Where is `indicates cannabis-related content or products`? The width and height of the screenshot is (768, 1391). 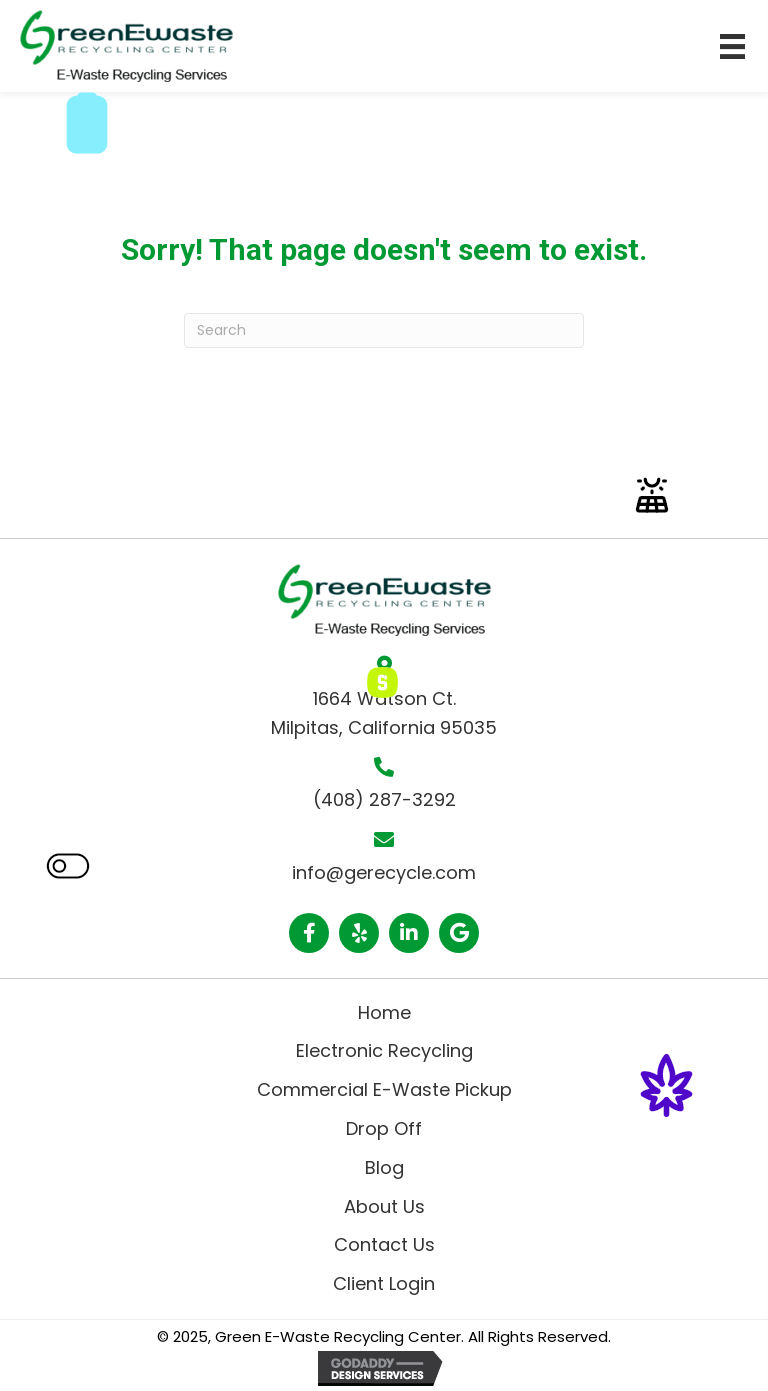 indicates cannabis-related content or products is located at coordinates (666, 1085).